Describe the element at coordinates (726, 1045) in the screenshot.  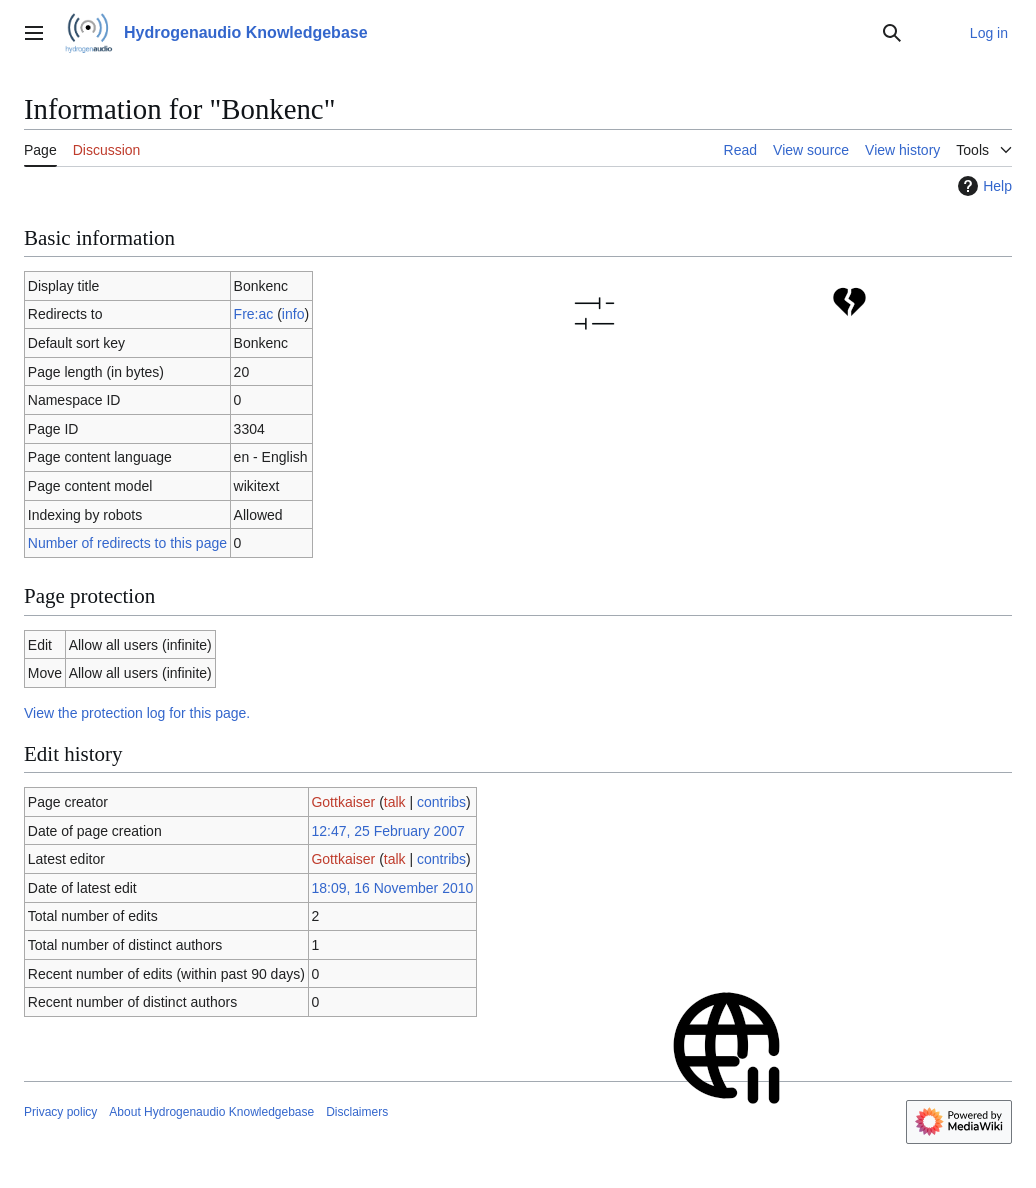
I see `pause global sync or updates` at that location.